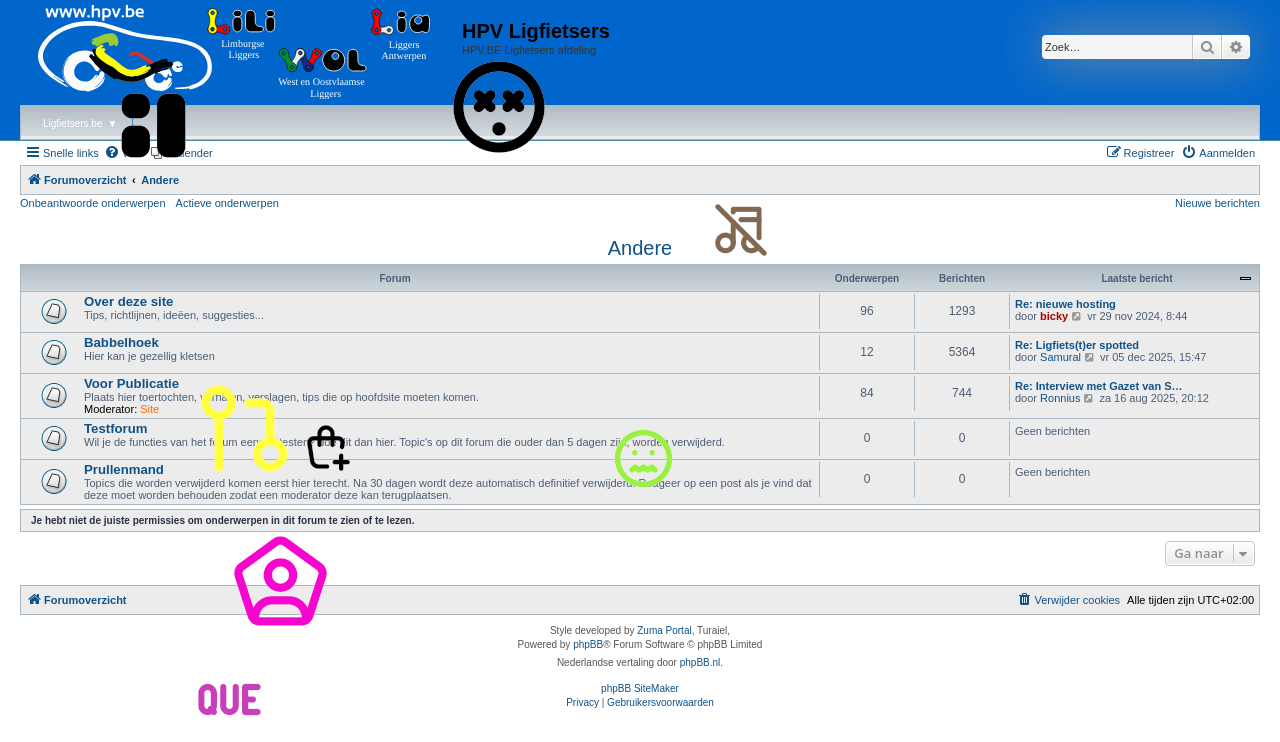 Image resolution: width=1280 pixels, height=742 pixels. Describe the element at coordinates (326, 447) in the screenshot. I see `add item to shopping bag` at that location.